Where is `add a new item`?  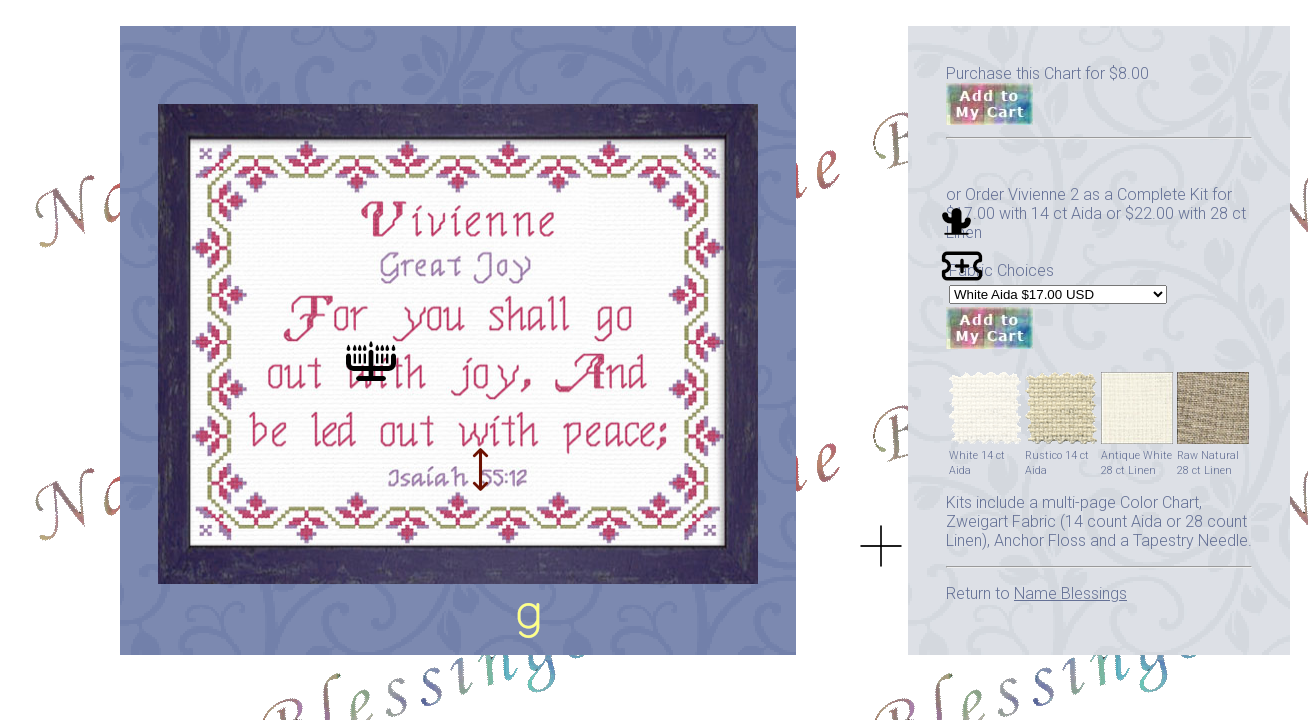
add a new item is located at coordinates (881, 546).